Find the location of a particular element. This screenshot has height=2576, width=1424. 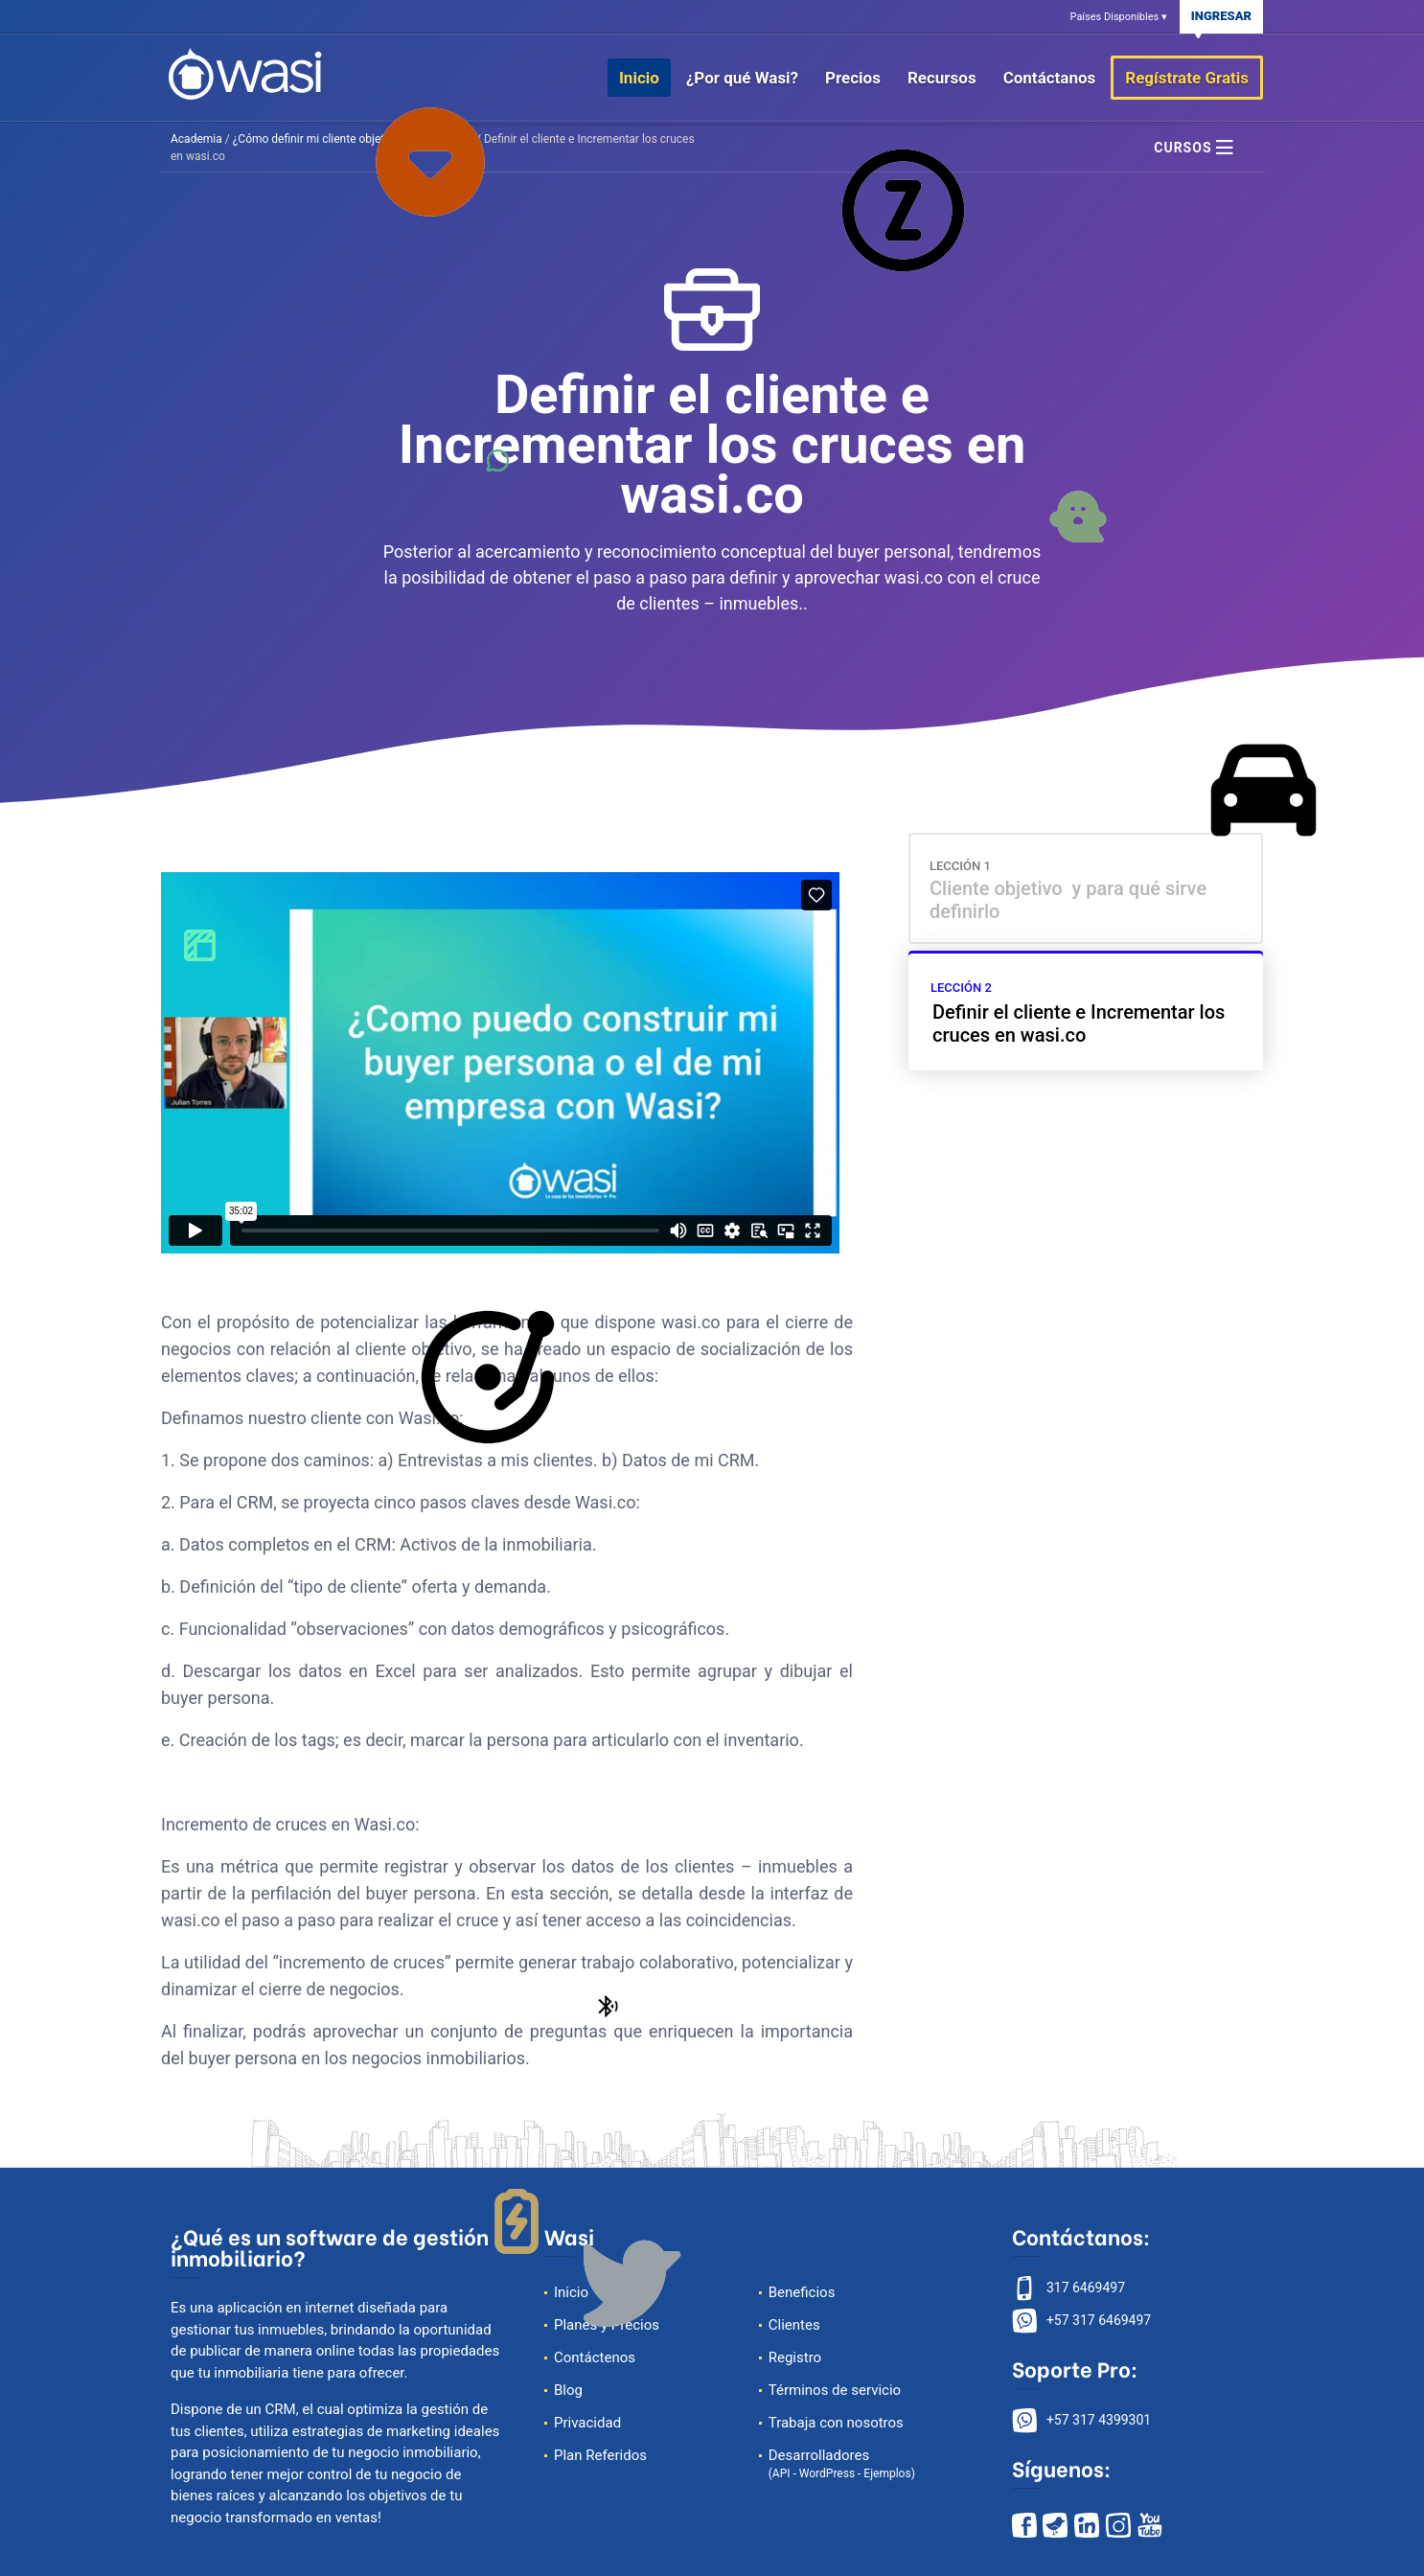

freeze row and column headers in a spreadsheet is located at coordinates (199, 945).